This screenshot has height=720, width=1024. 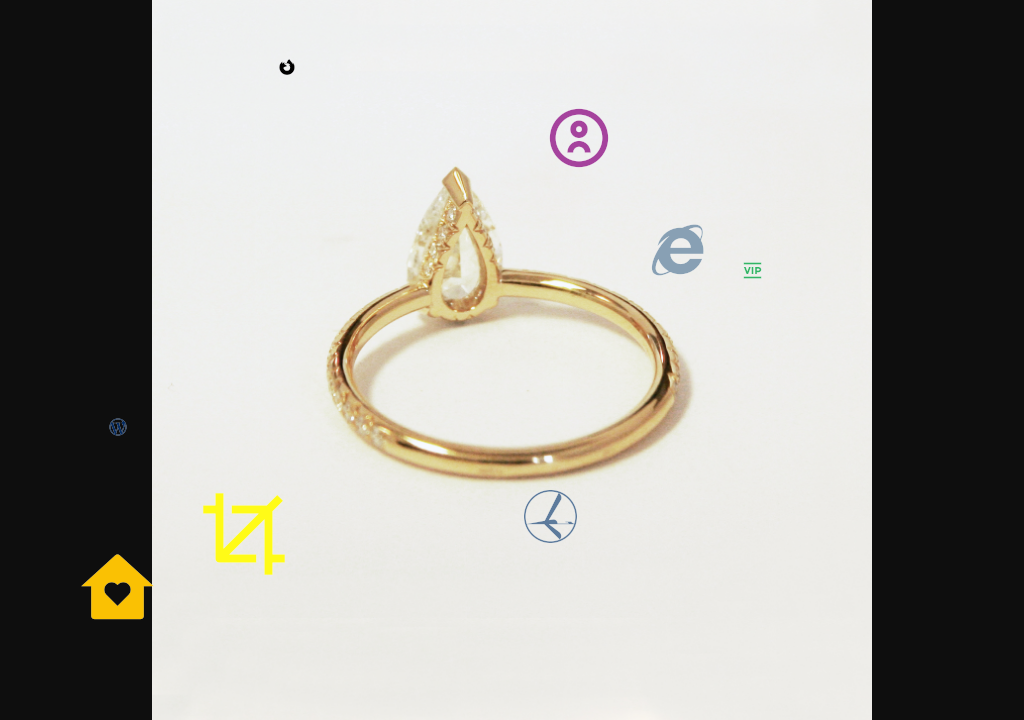 What do you see at coordinates (679, 251) in the screenshot?
I see `open Internet Explorer browser` at bounding box center [679, 251].